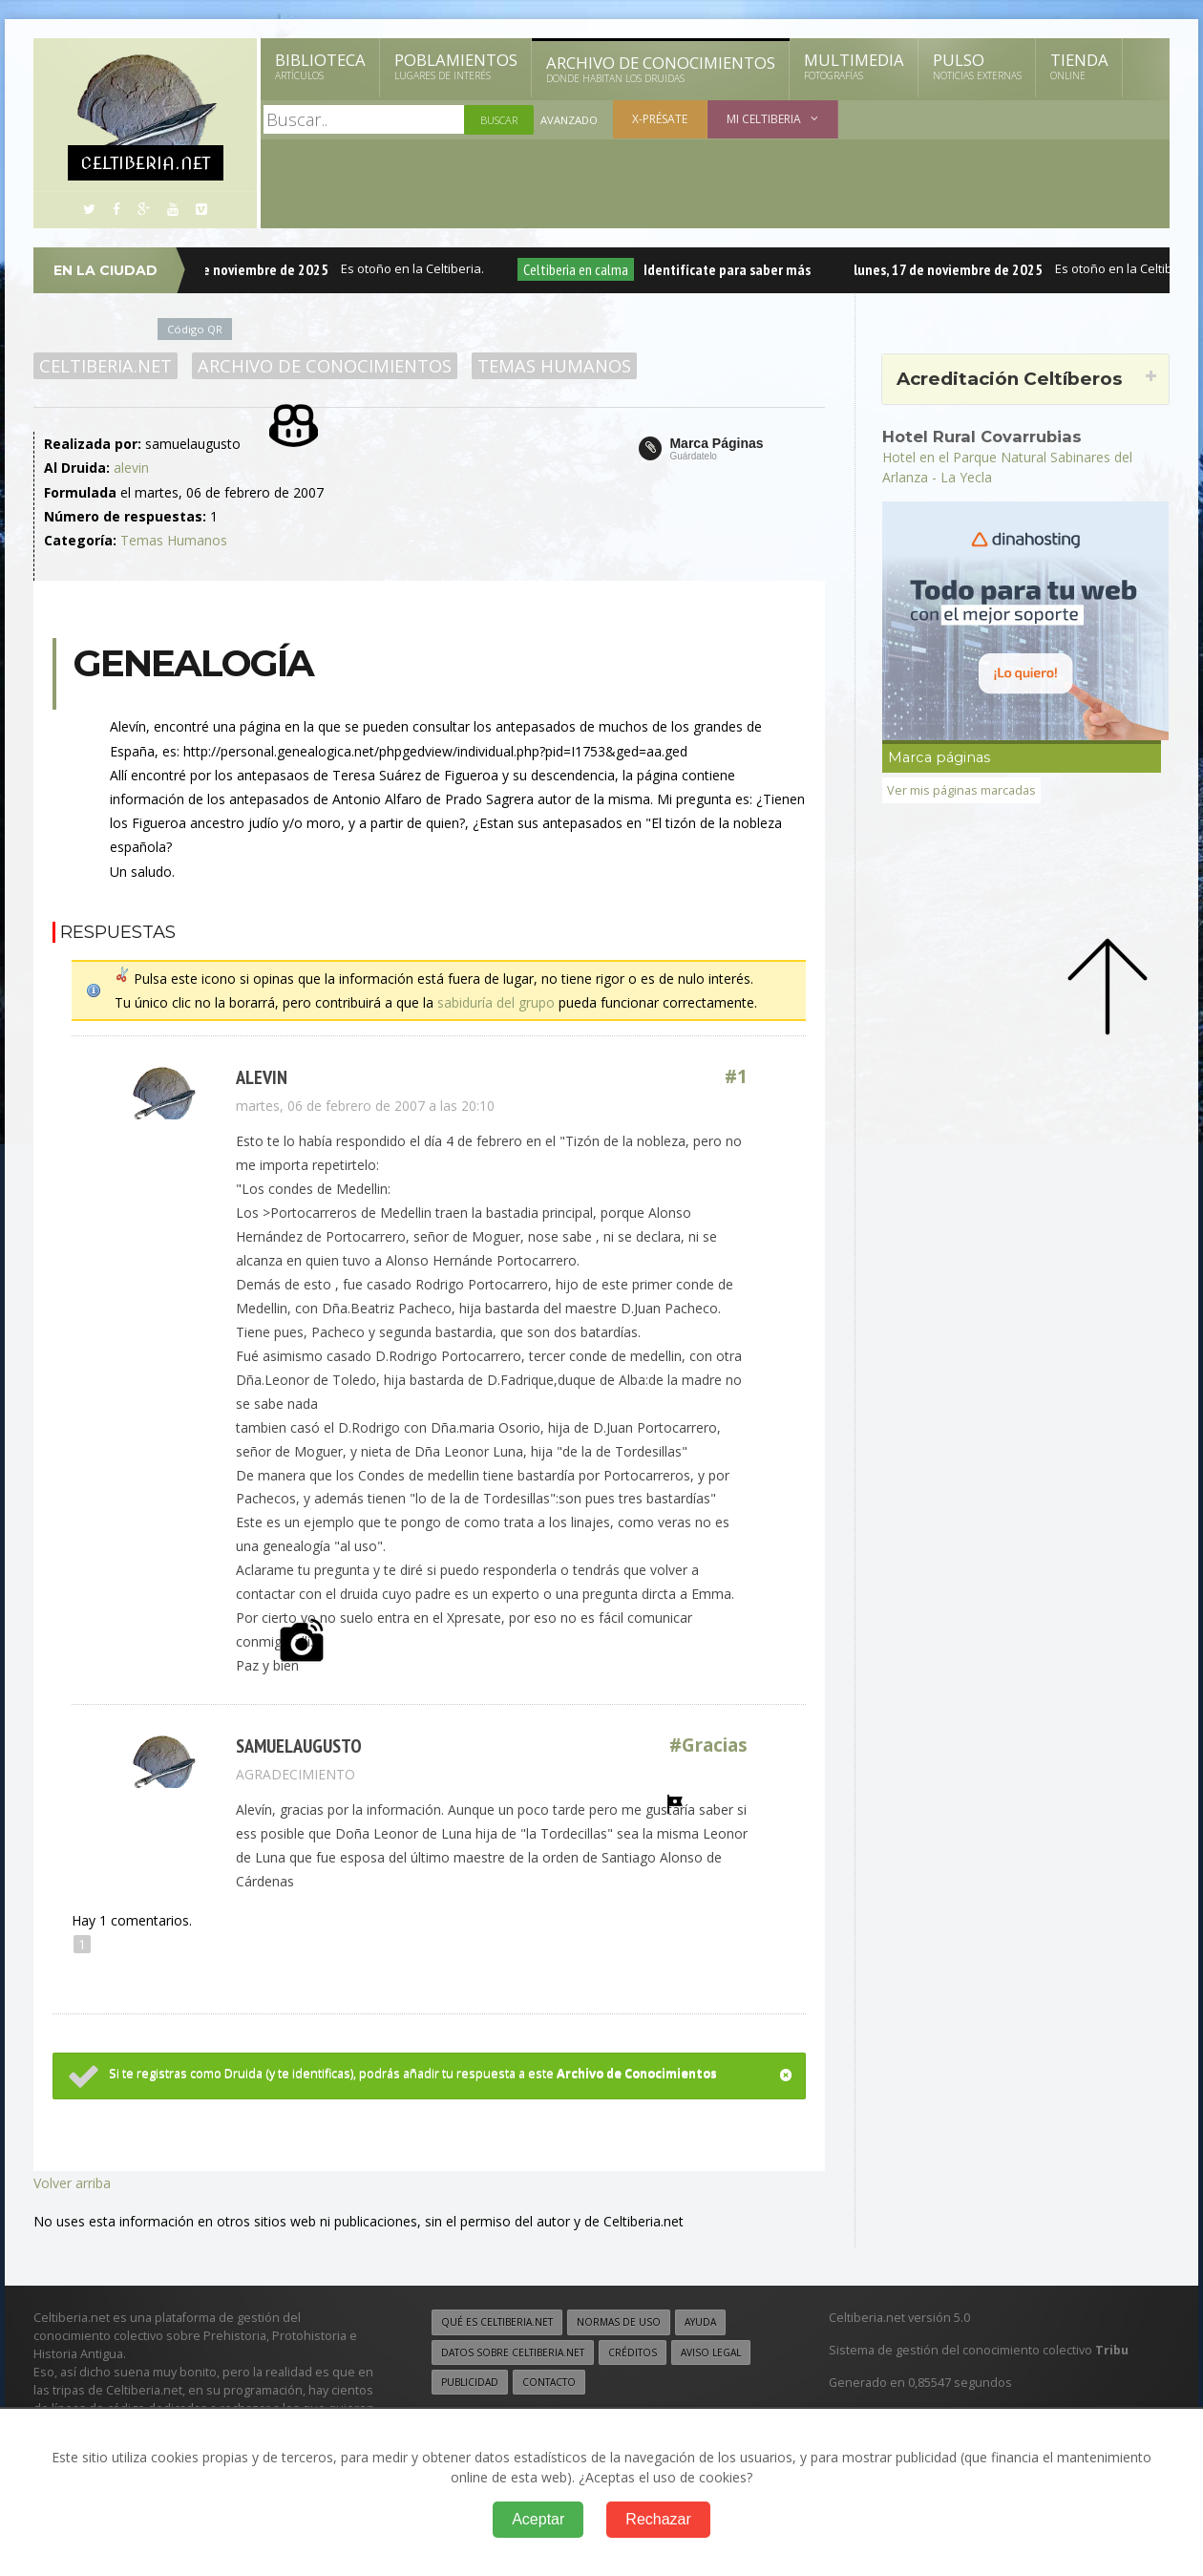 The height and width of the screenshot is (2576, 1203). I want to click on access github copilot ai assistant, so click(293, 425).